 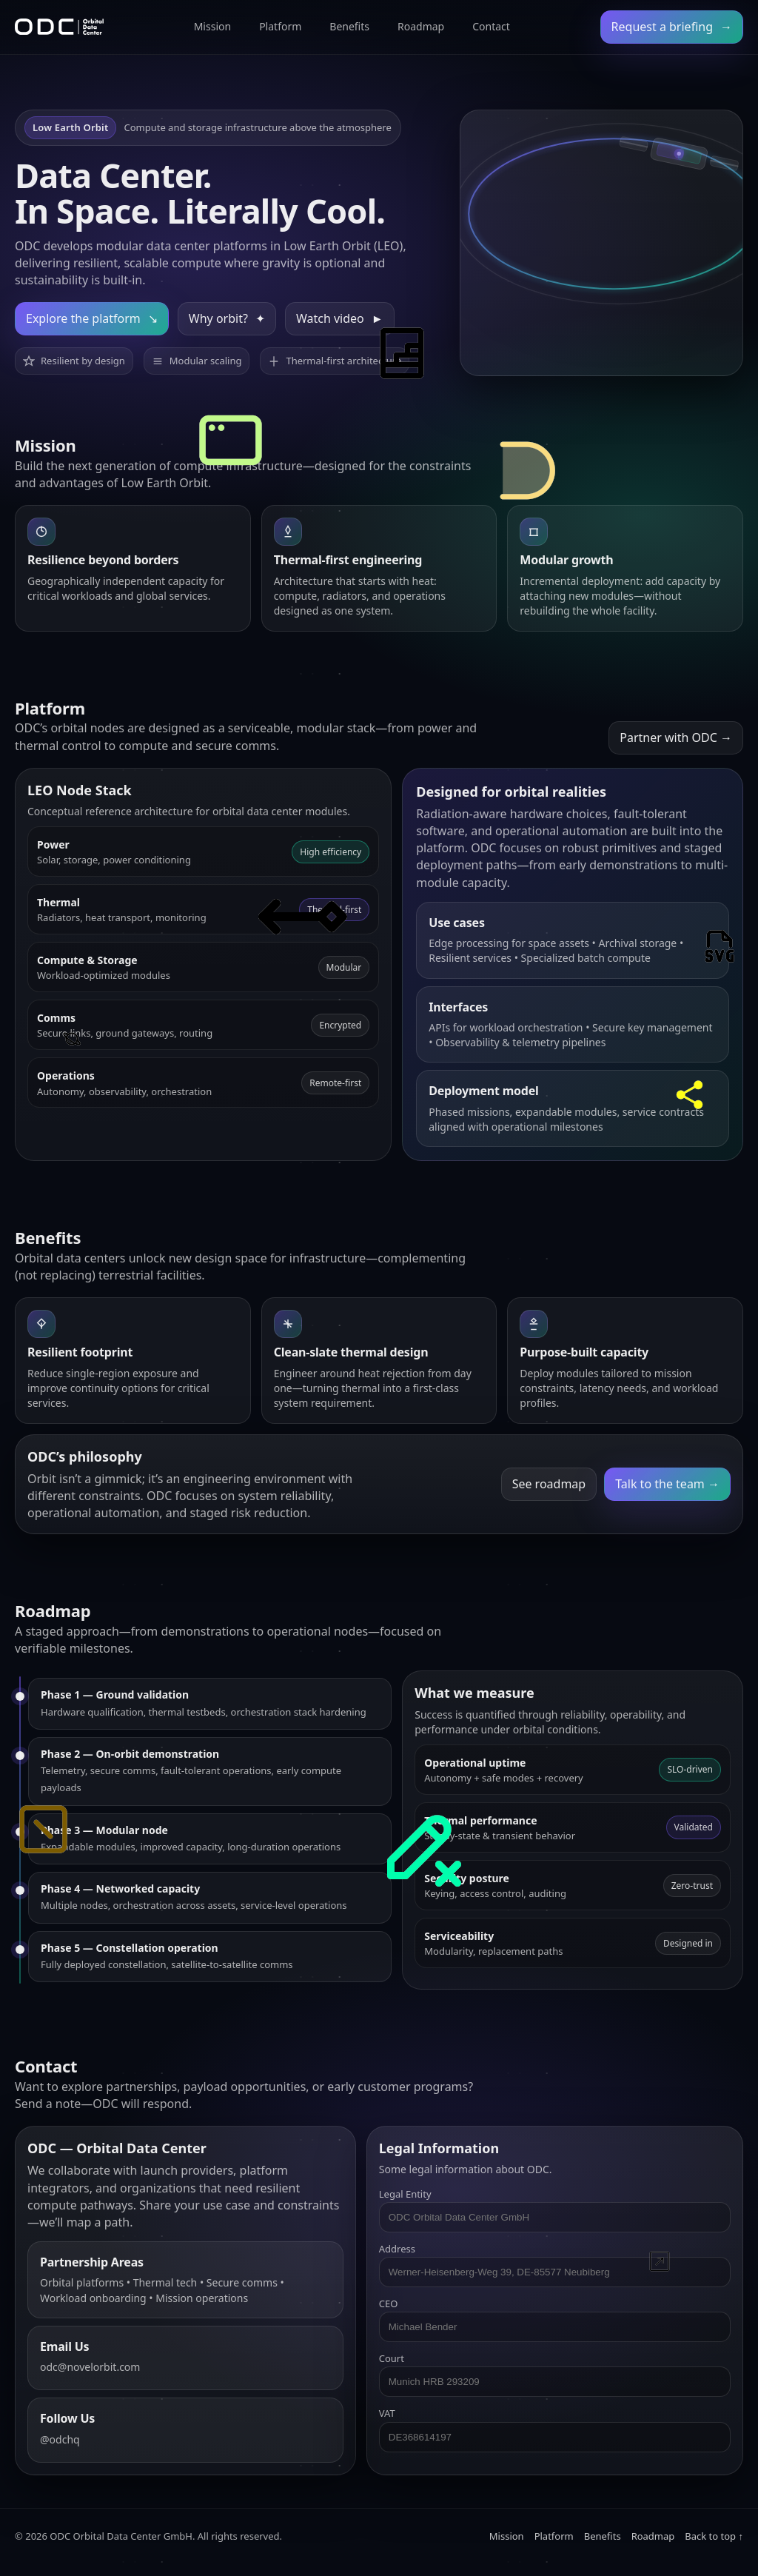 I want to click on open application window, so click(x=230, y=440).